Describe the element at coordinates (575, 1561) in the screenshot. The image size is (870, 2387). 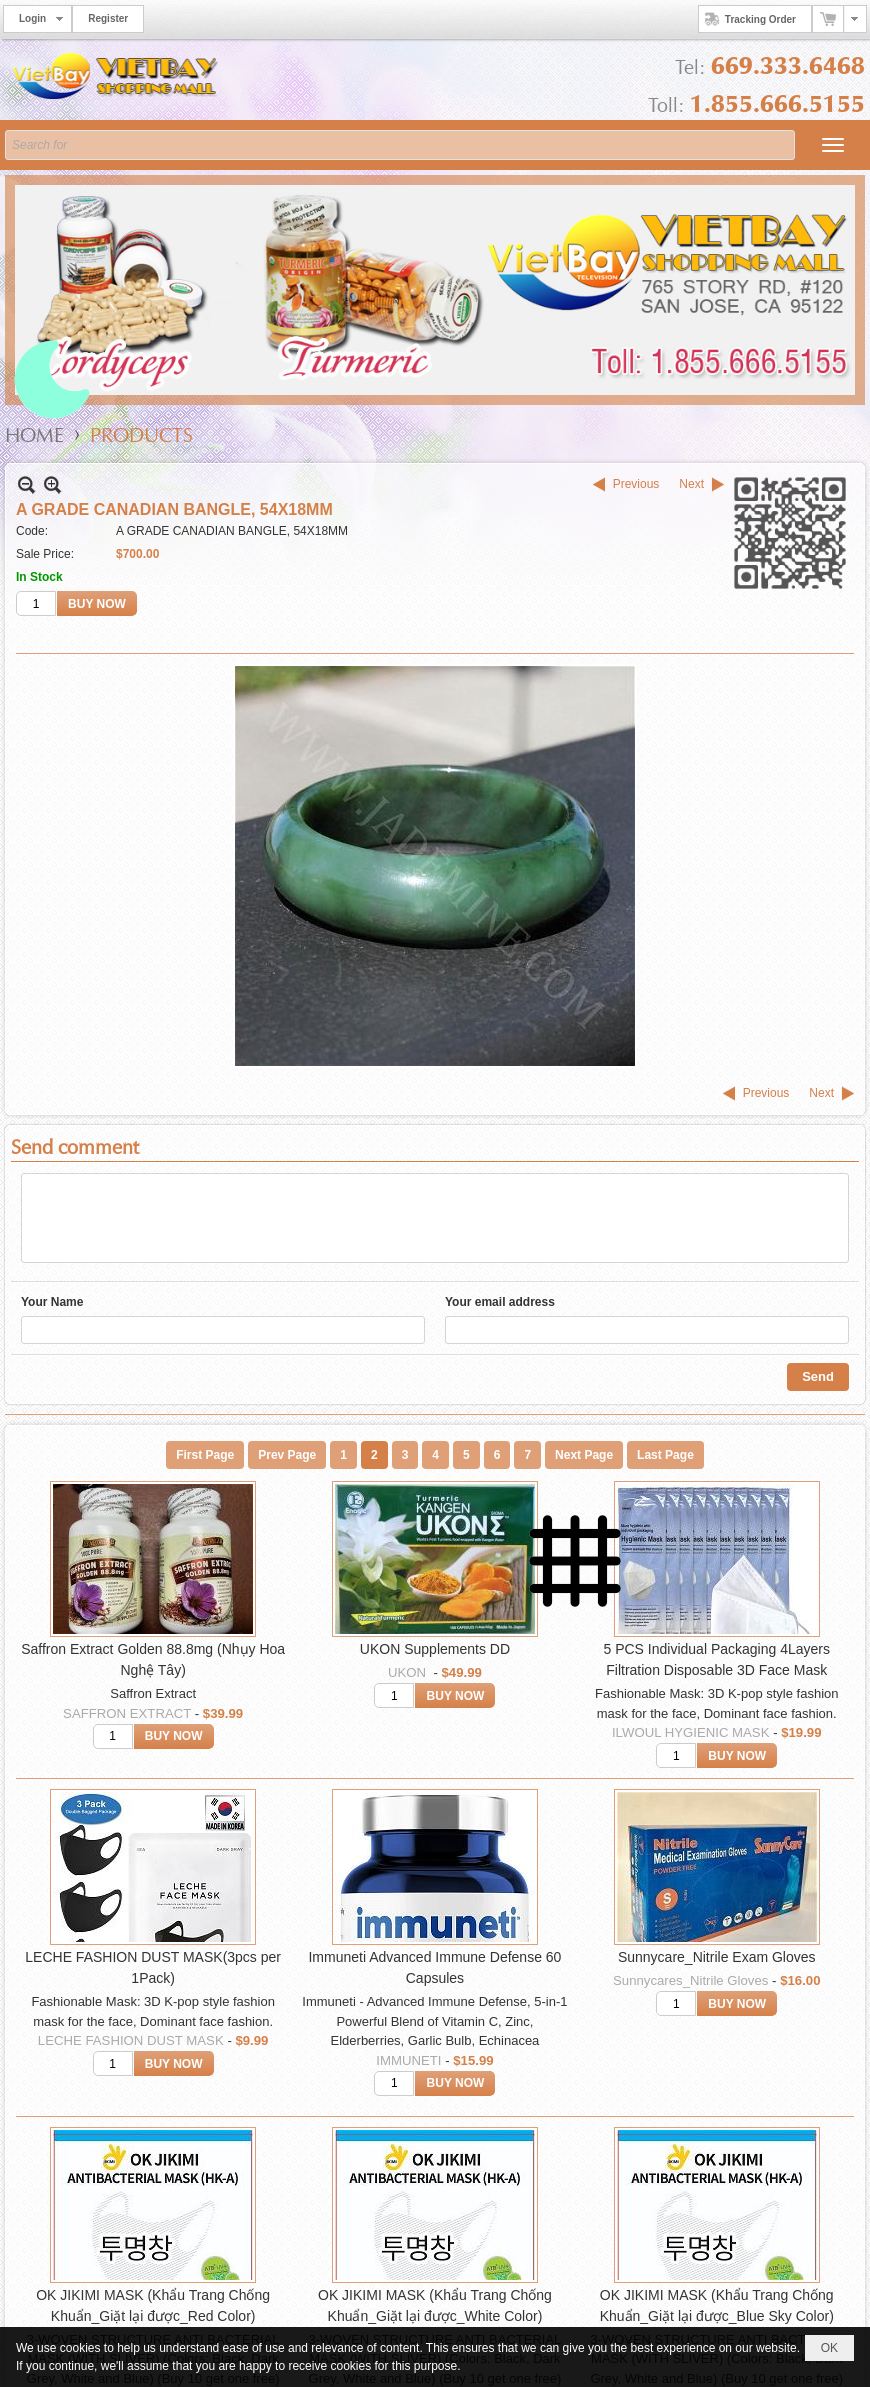
I see `view items in grid layout` at that location.